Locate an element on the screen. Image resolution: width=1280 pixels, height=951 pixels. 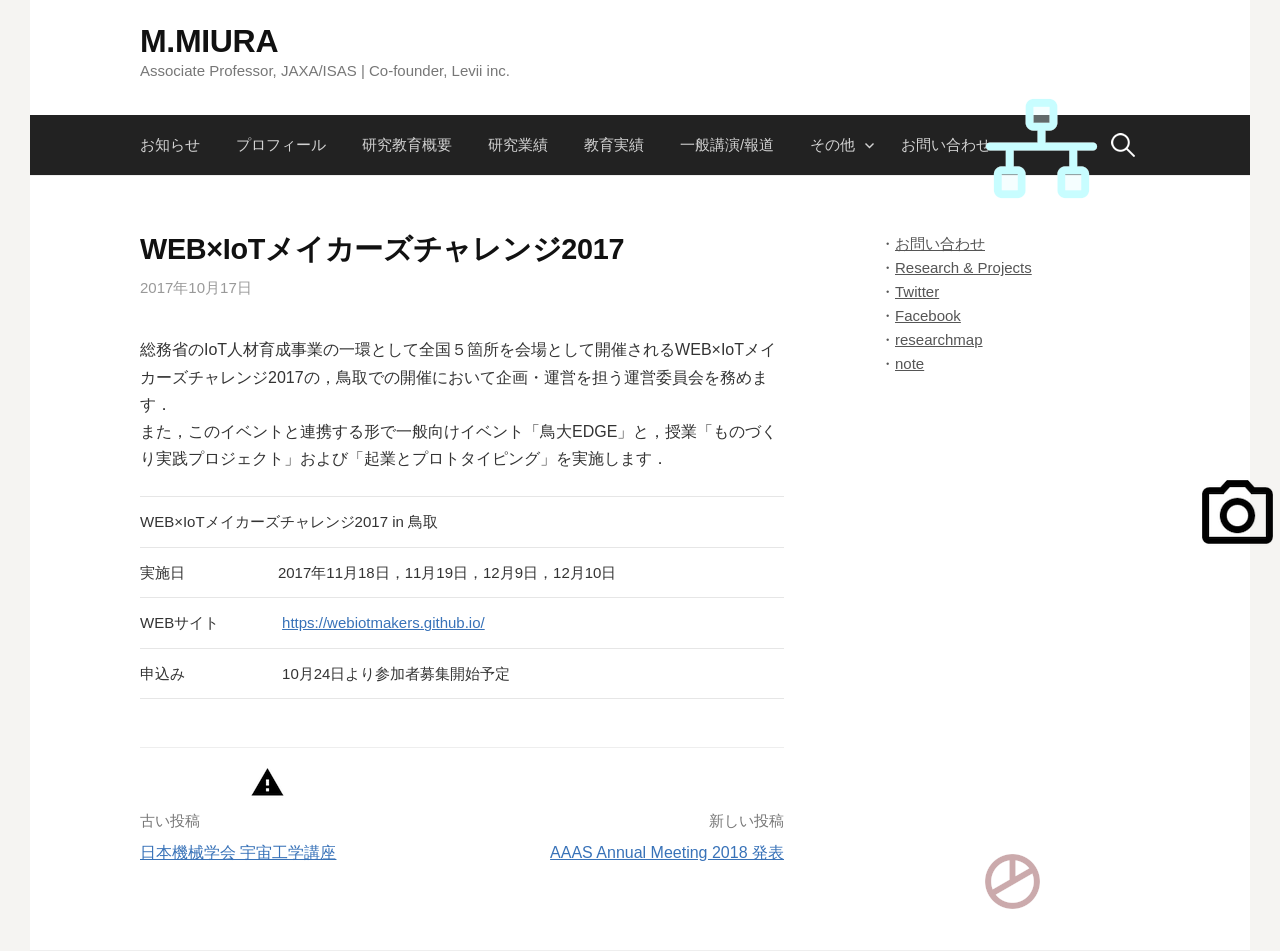
view network topology or connected devices is located at coordinates (1041, 150).